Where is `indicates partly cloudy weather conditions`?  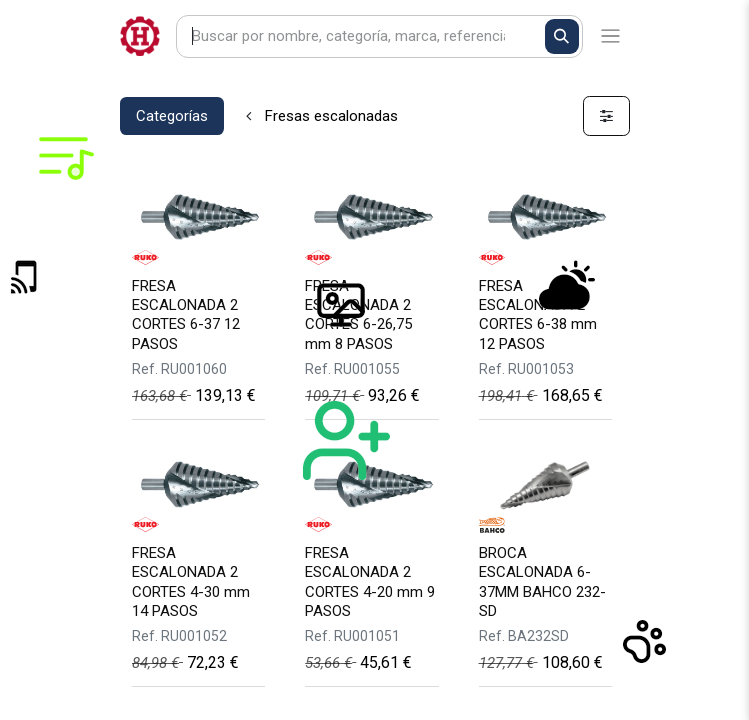
indicates partly cloudy weather conditions is located at coordinates (567, 285).